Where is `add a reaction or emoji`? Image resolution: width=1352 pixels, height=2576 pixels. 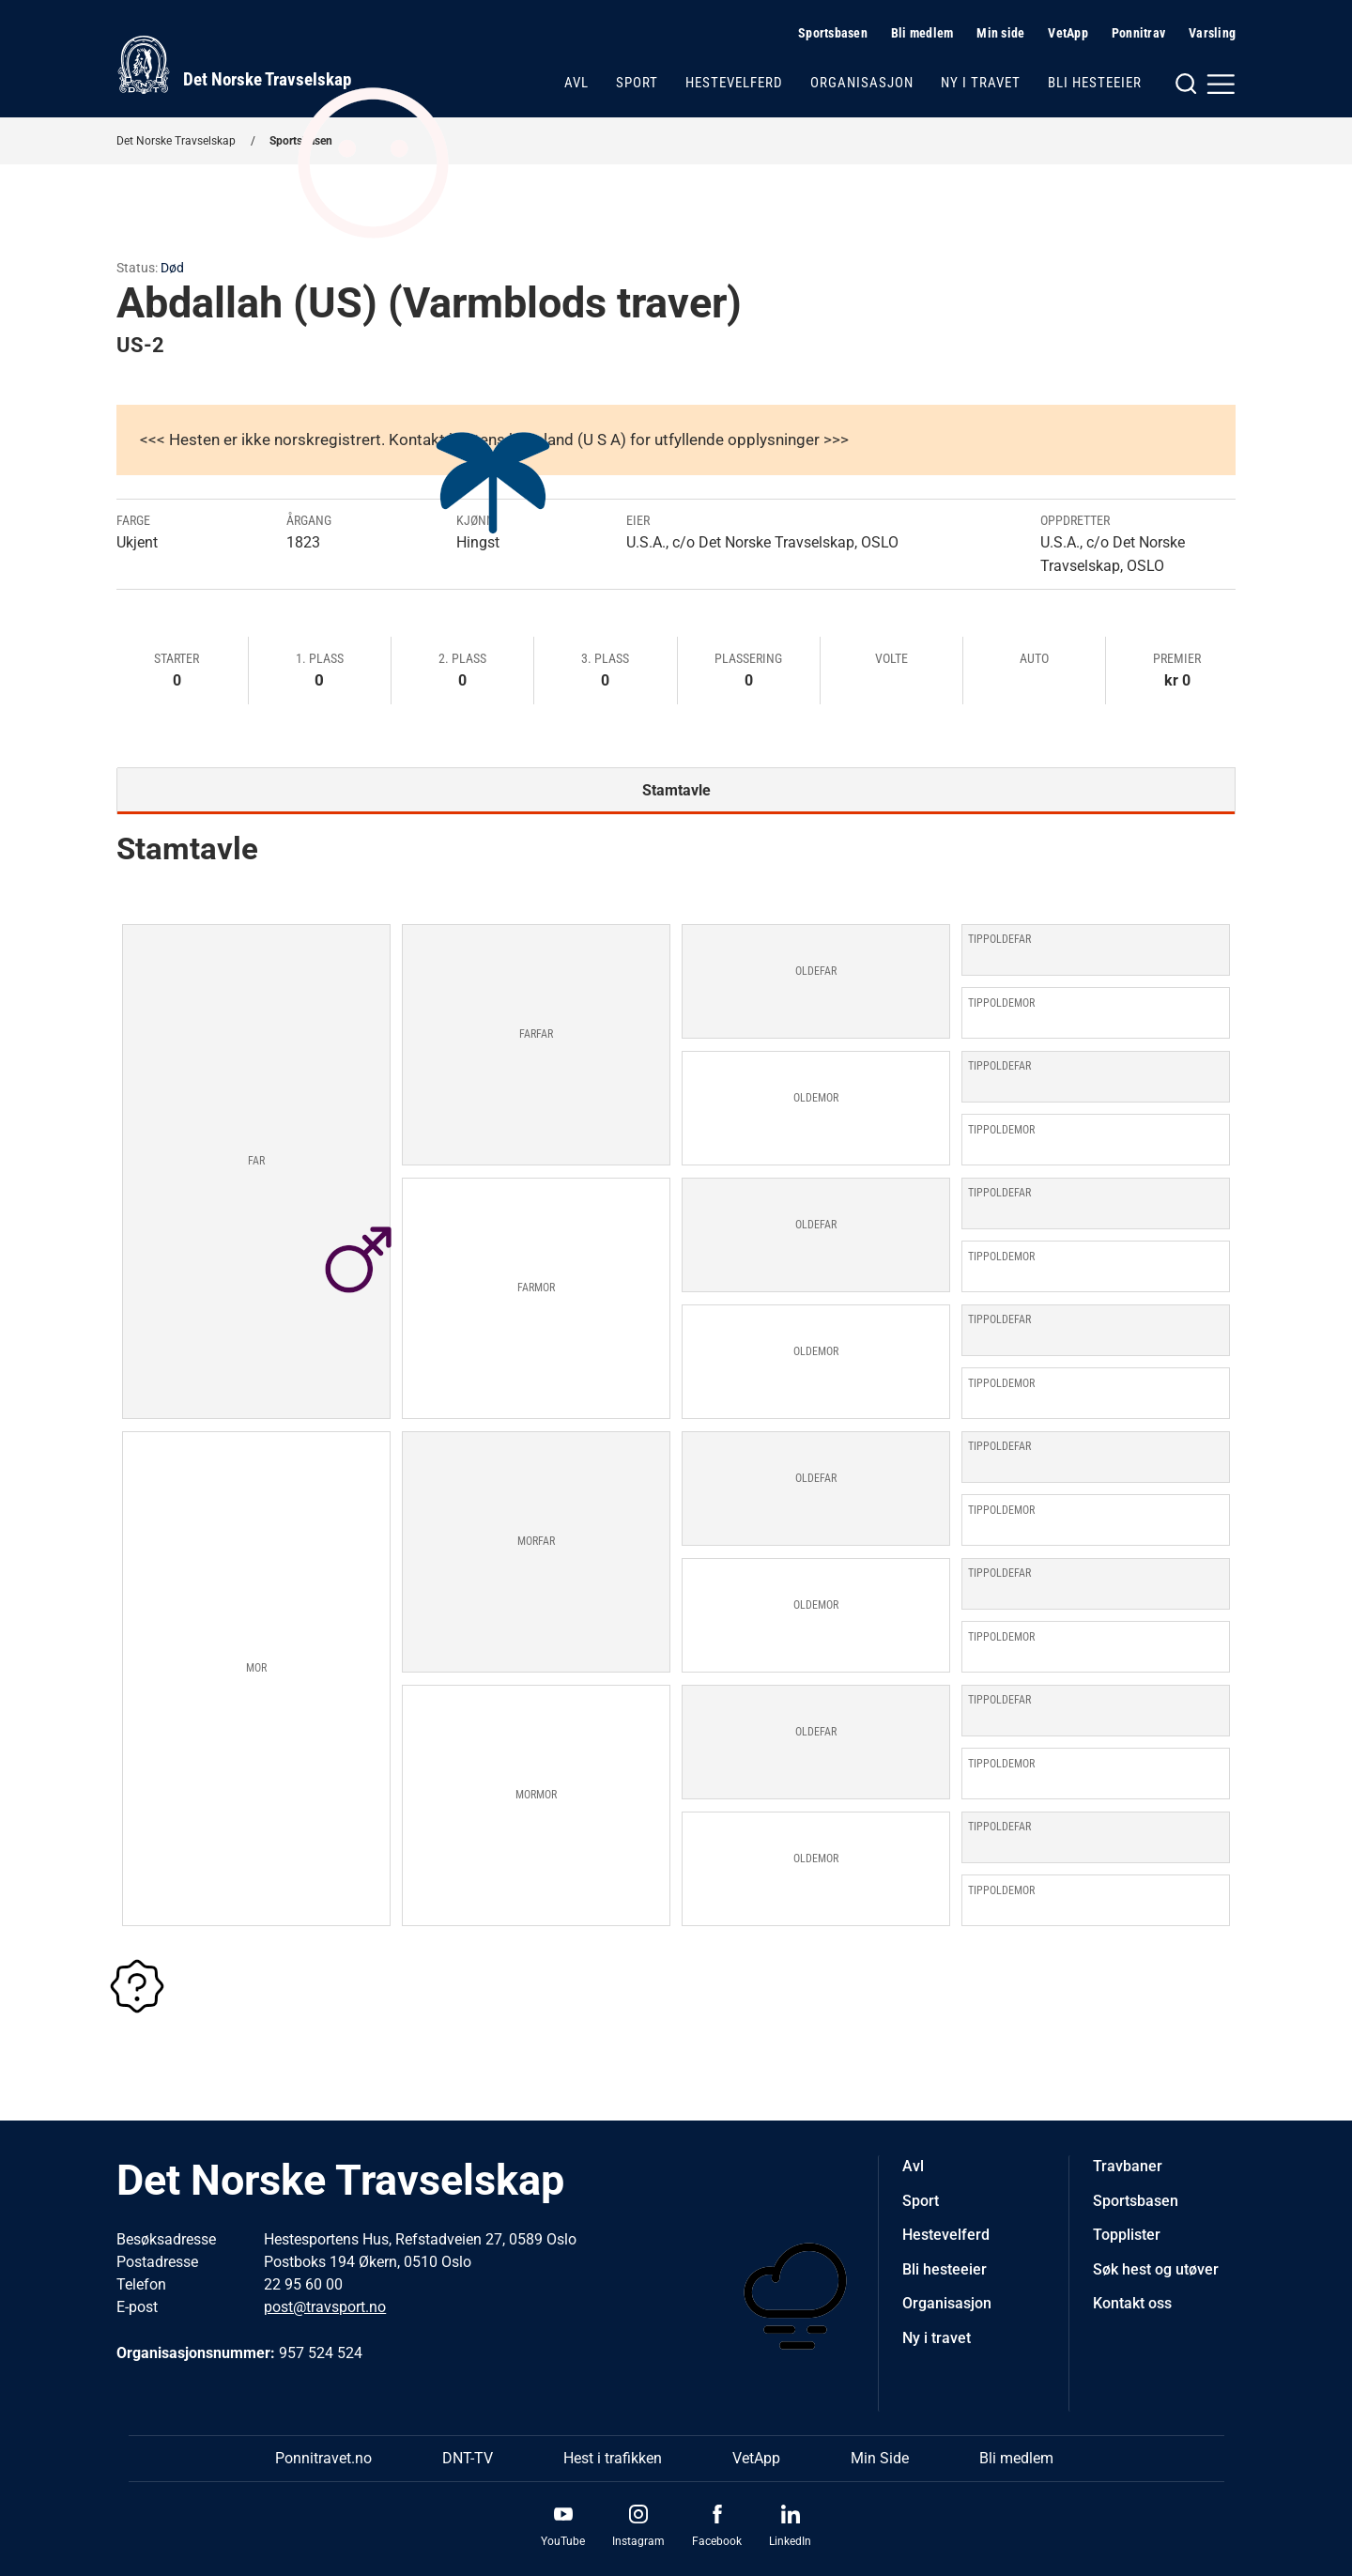
add a reaction or emoji is located at coordinates (373, 162).